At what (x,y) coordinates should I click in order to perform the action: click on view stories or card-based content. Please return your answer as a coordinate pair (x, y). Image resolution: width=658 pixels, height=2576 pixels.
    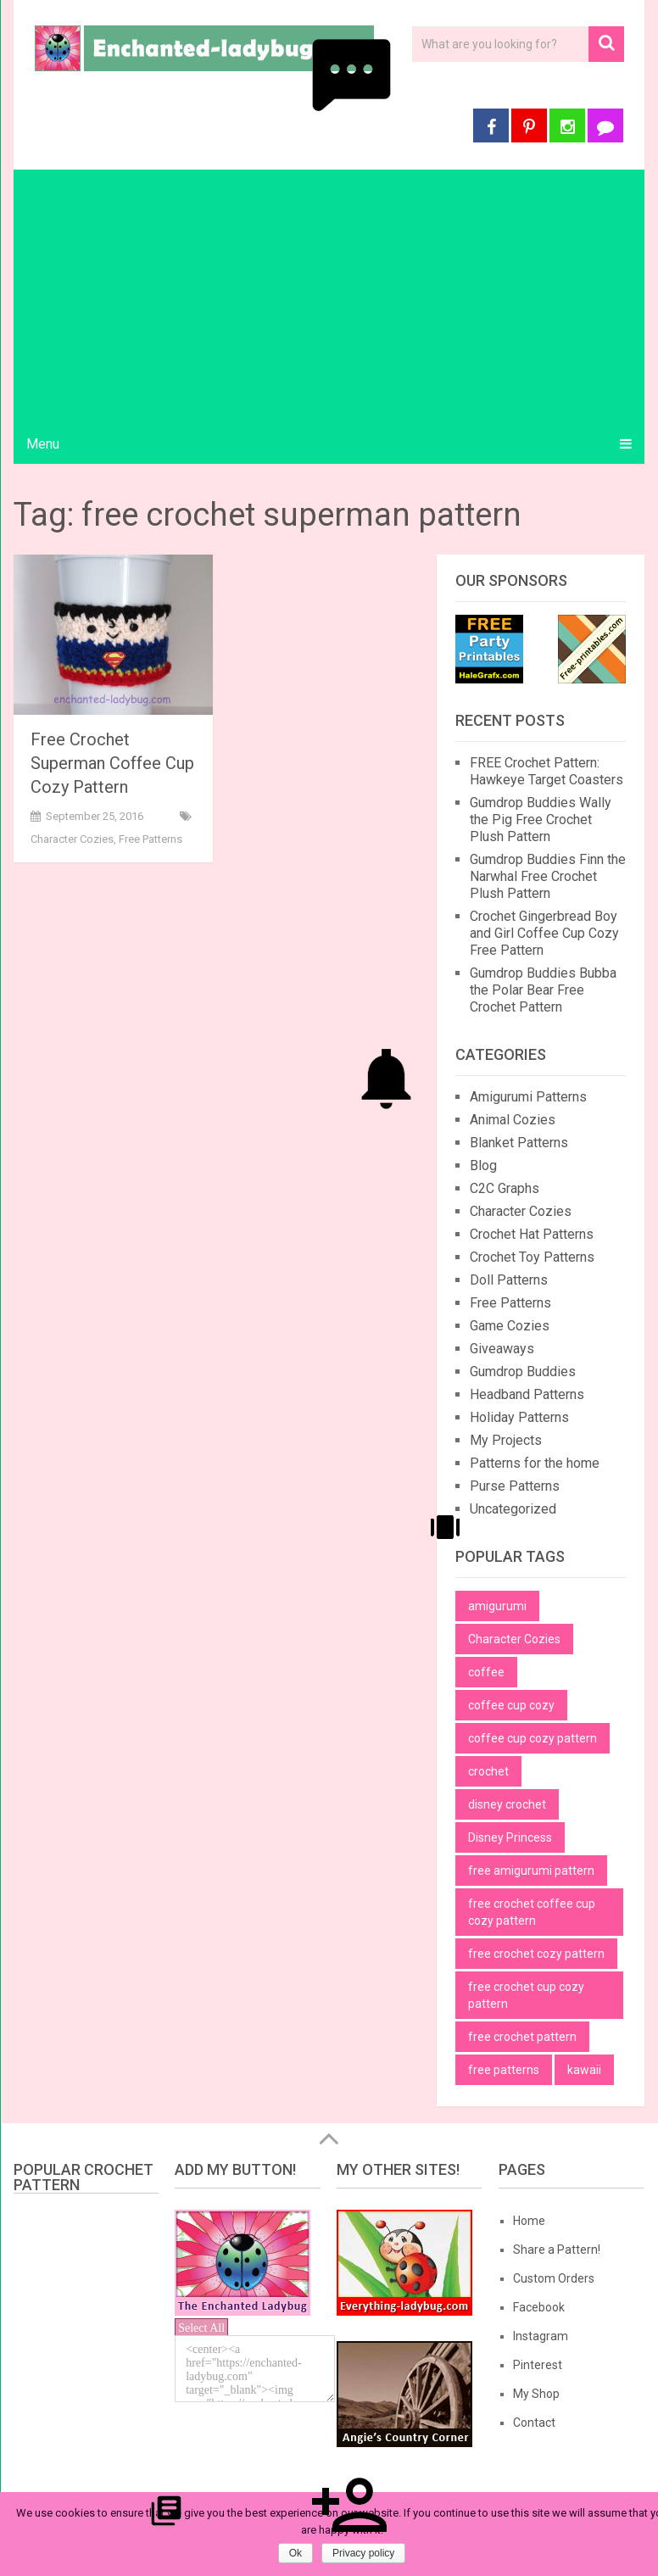
    Looking at the image, I should click on (445, 1528).